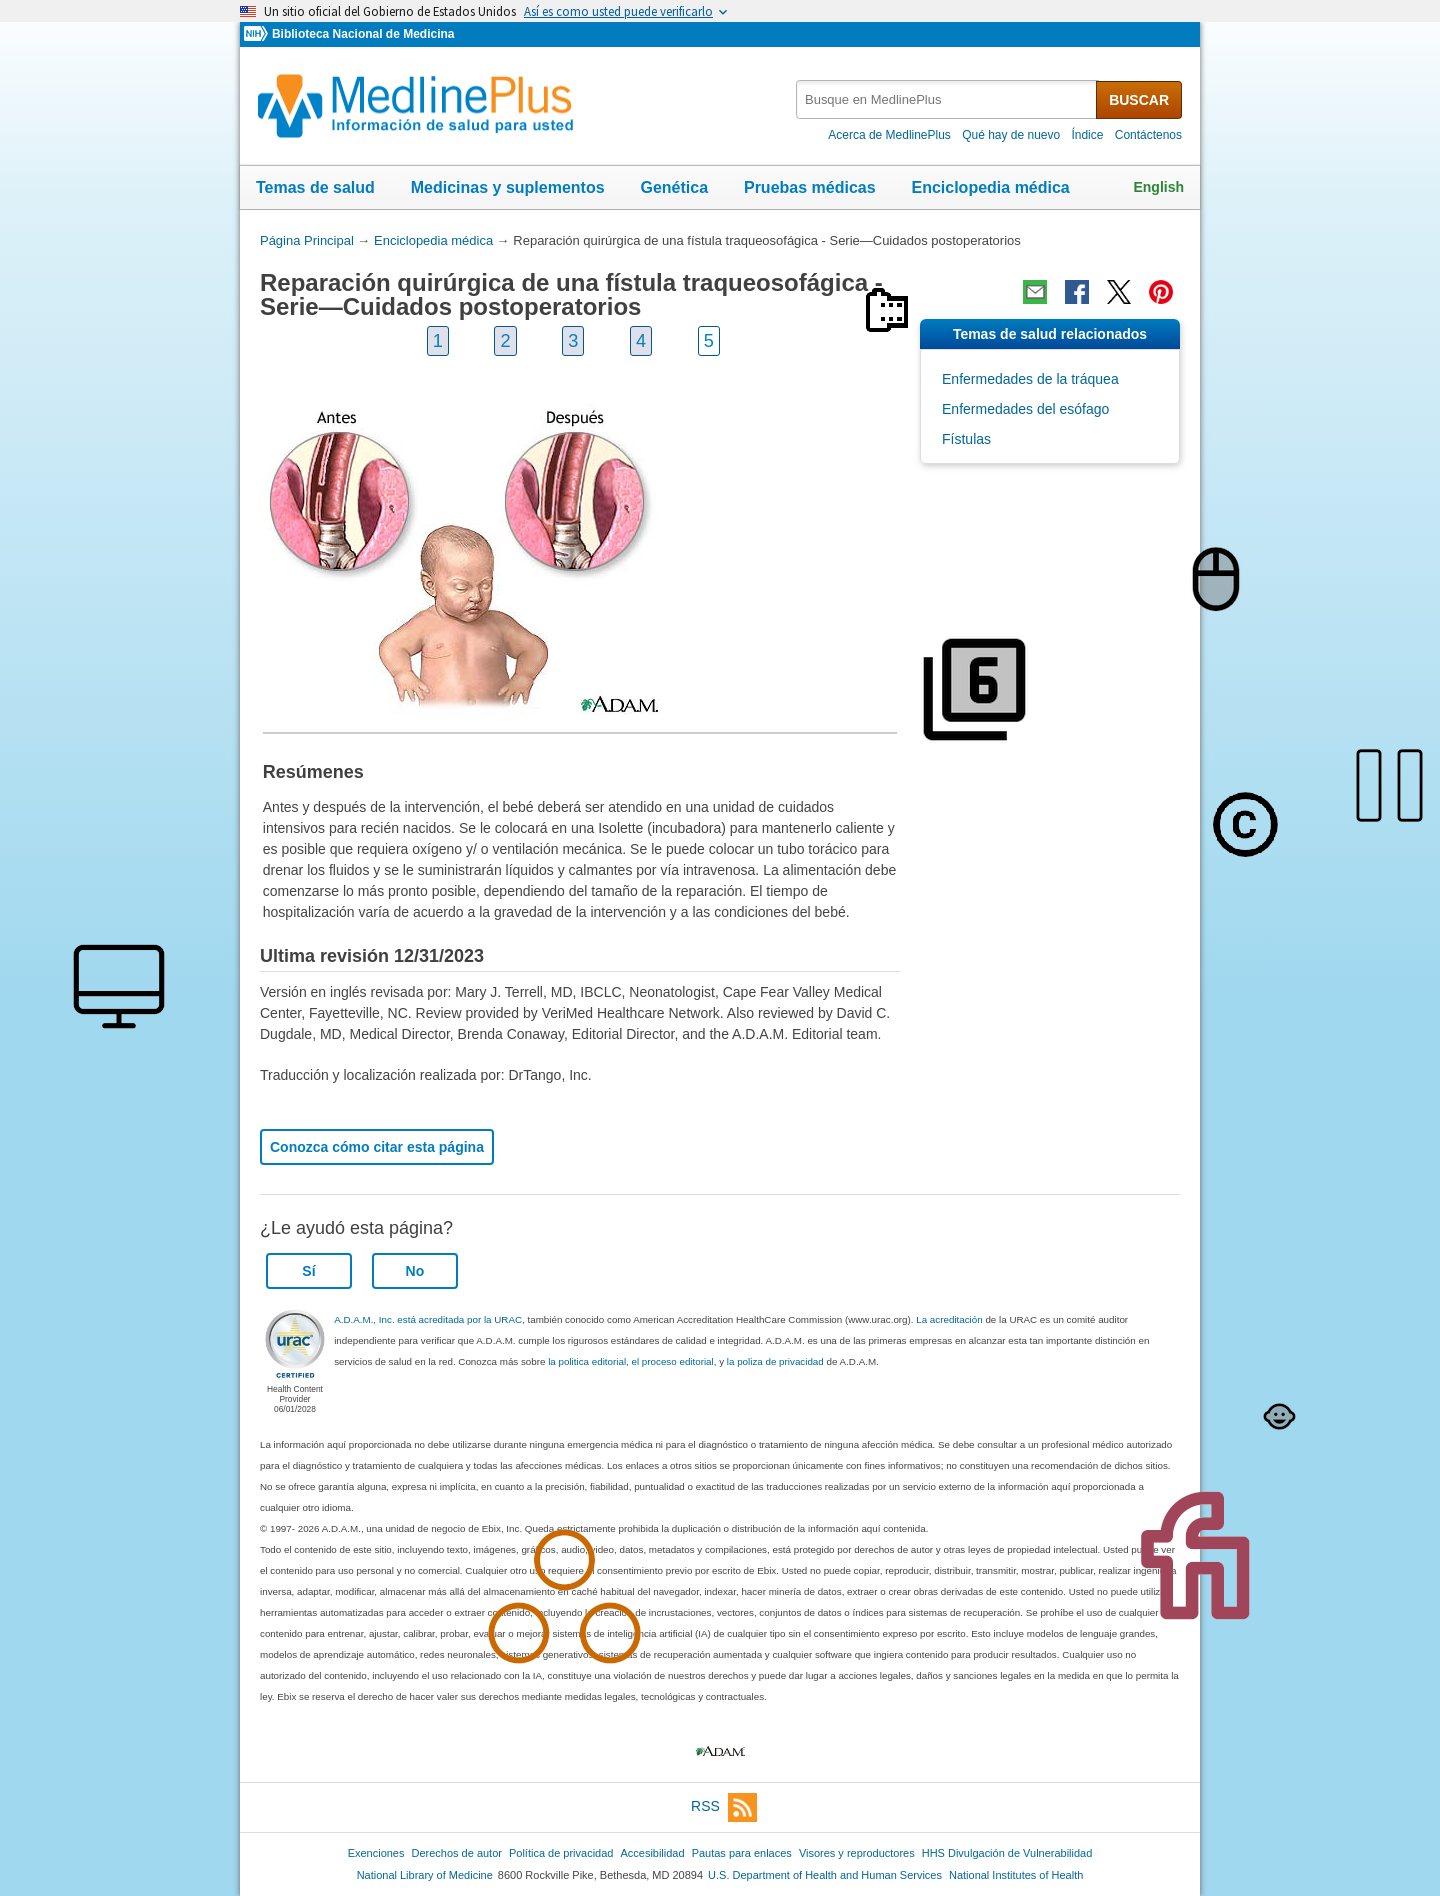  I want to click on mouse input device settings, so click(1216, 579).